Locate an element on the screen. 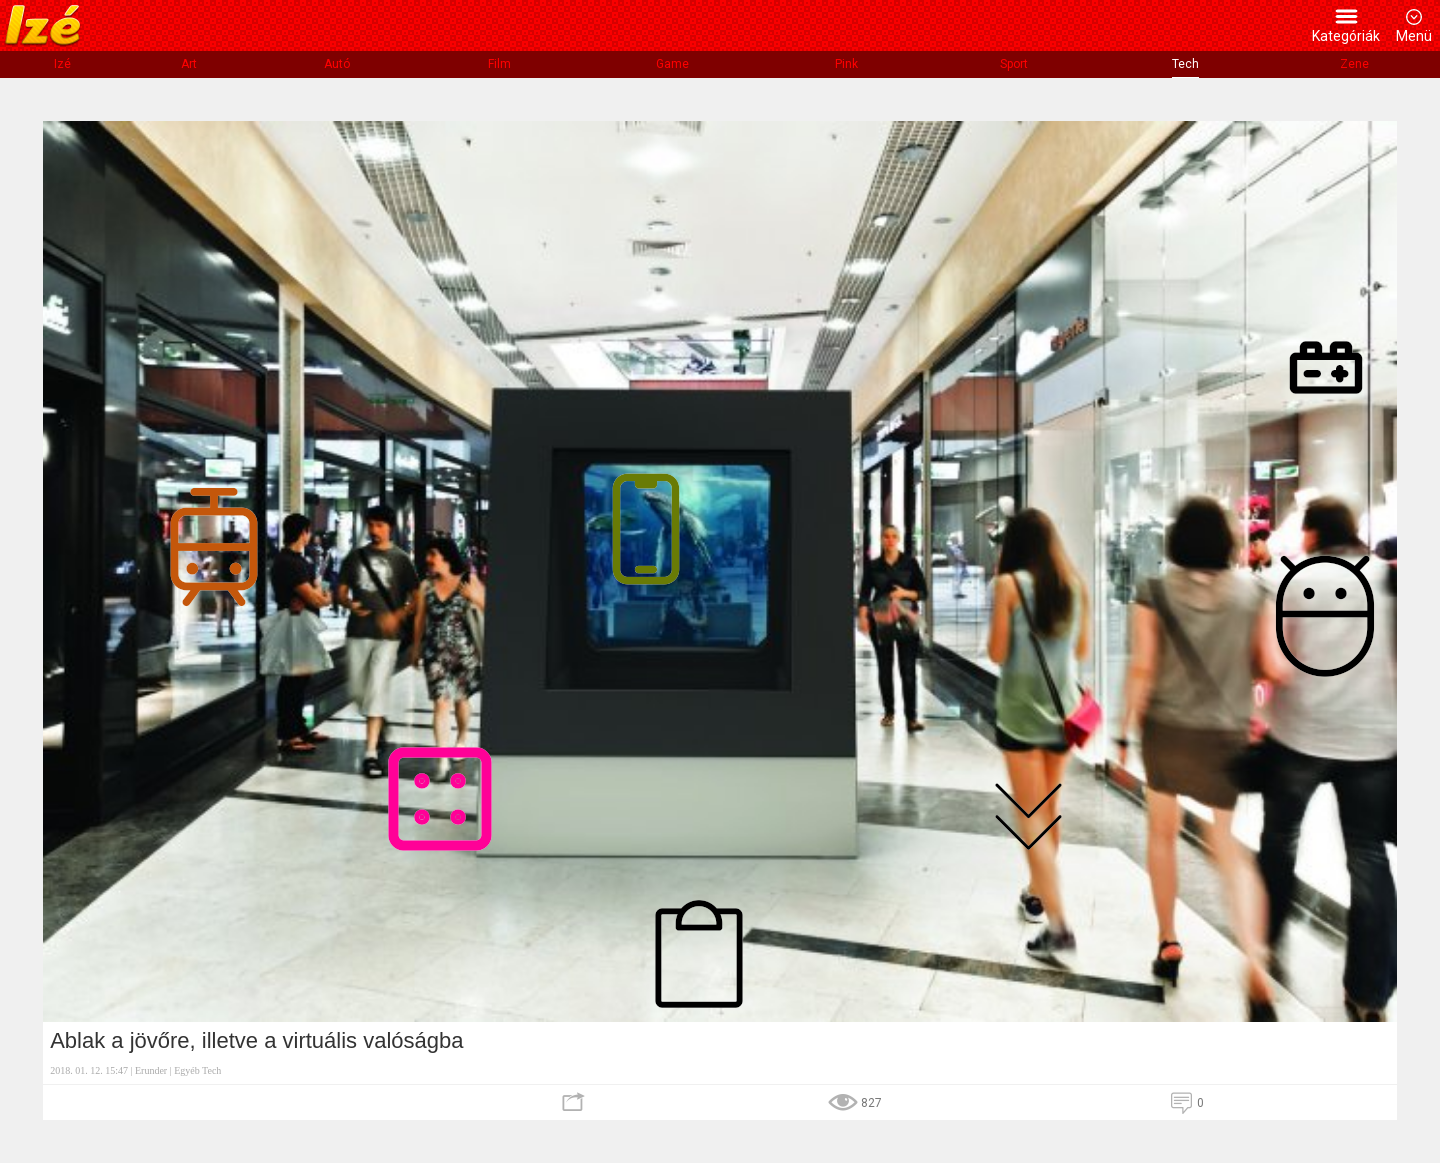  check vehicle battery status is located at coordinates (1326, 370).